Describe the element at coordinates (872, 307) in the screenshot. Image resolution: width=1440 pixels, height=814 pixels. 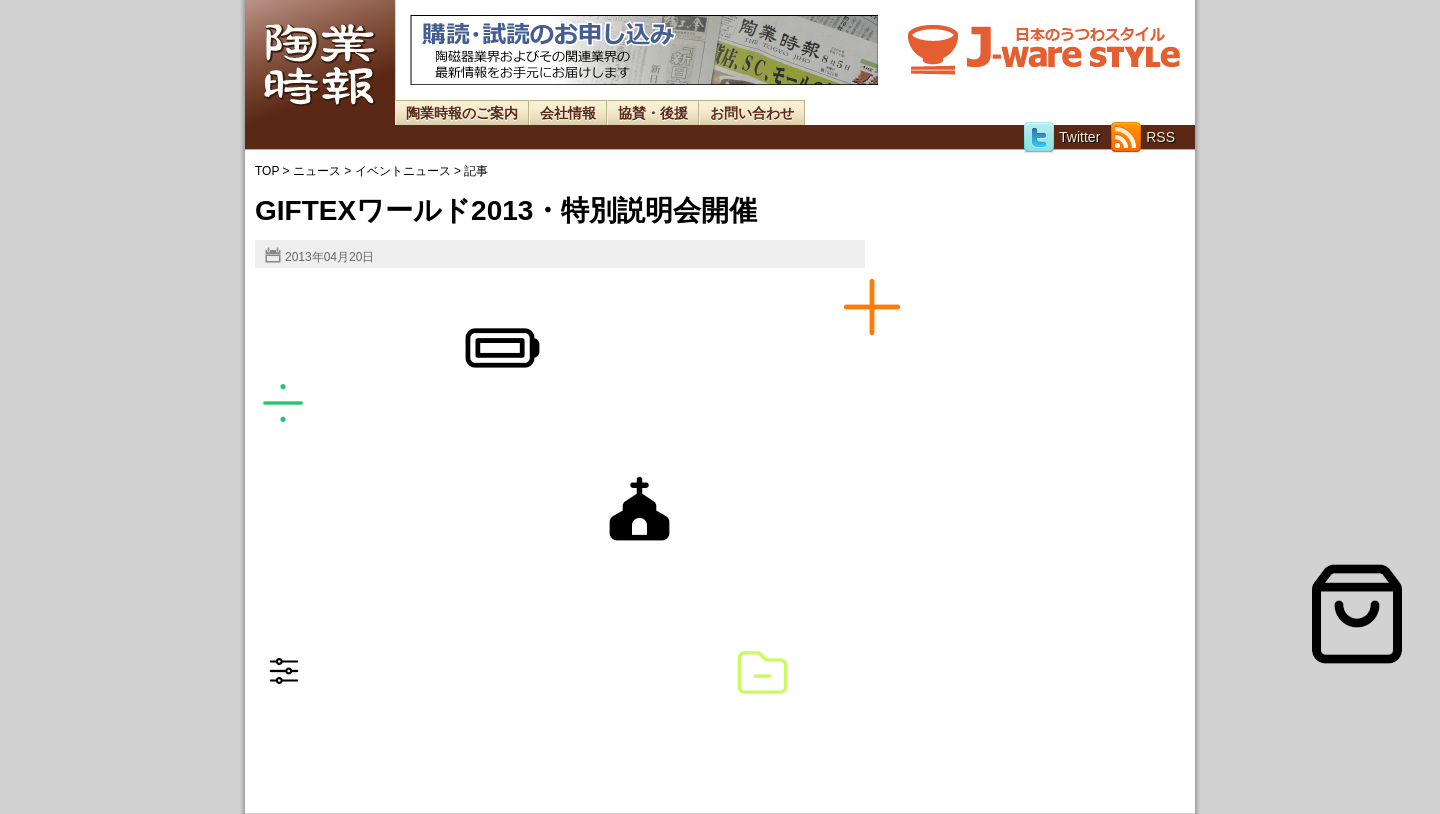
I see `add a new item` at that location.